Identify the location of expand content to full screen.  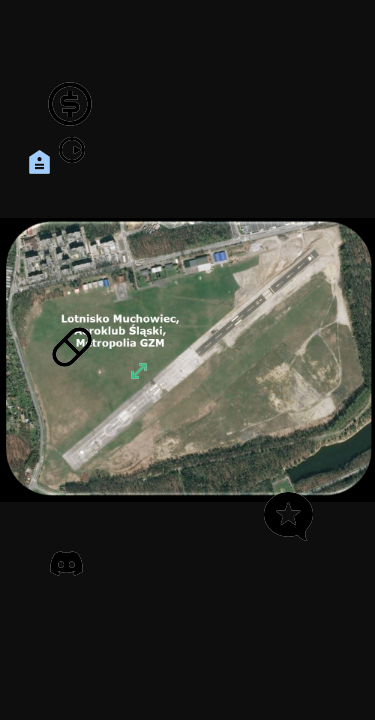
(139, 371).